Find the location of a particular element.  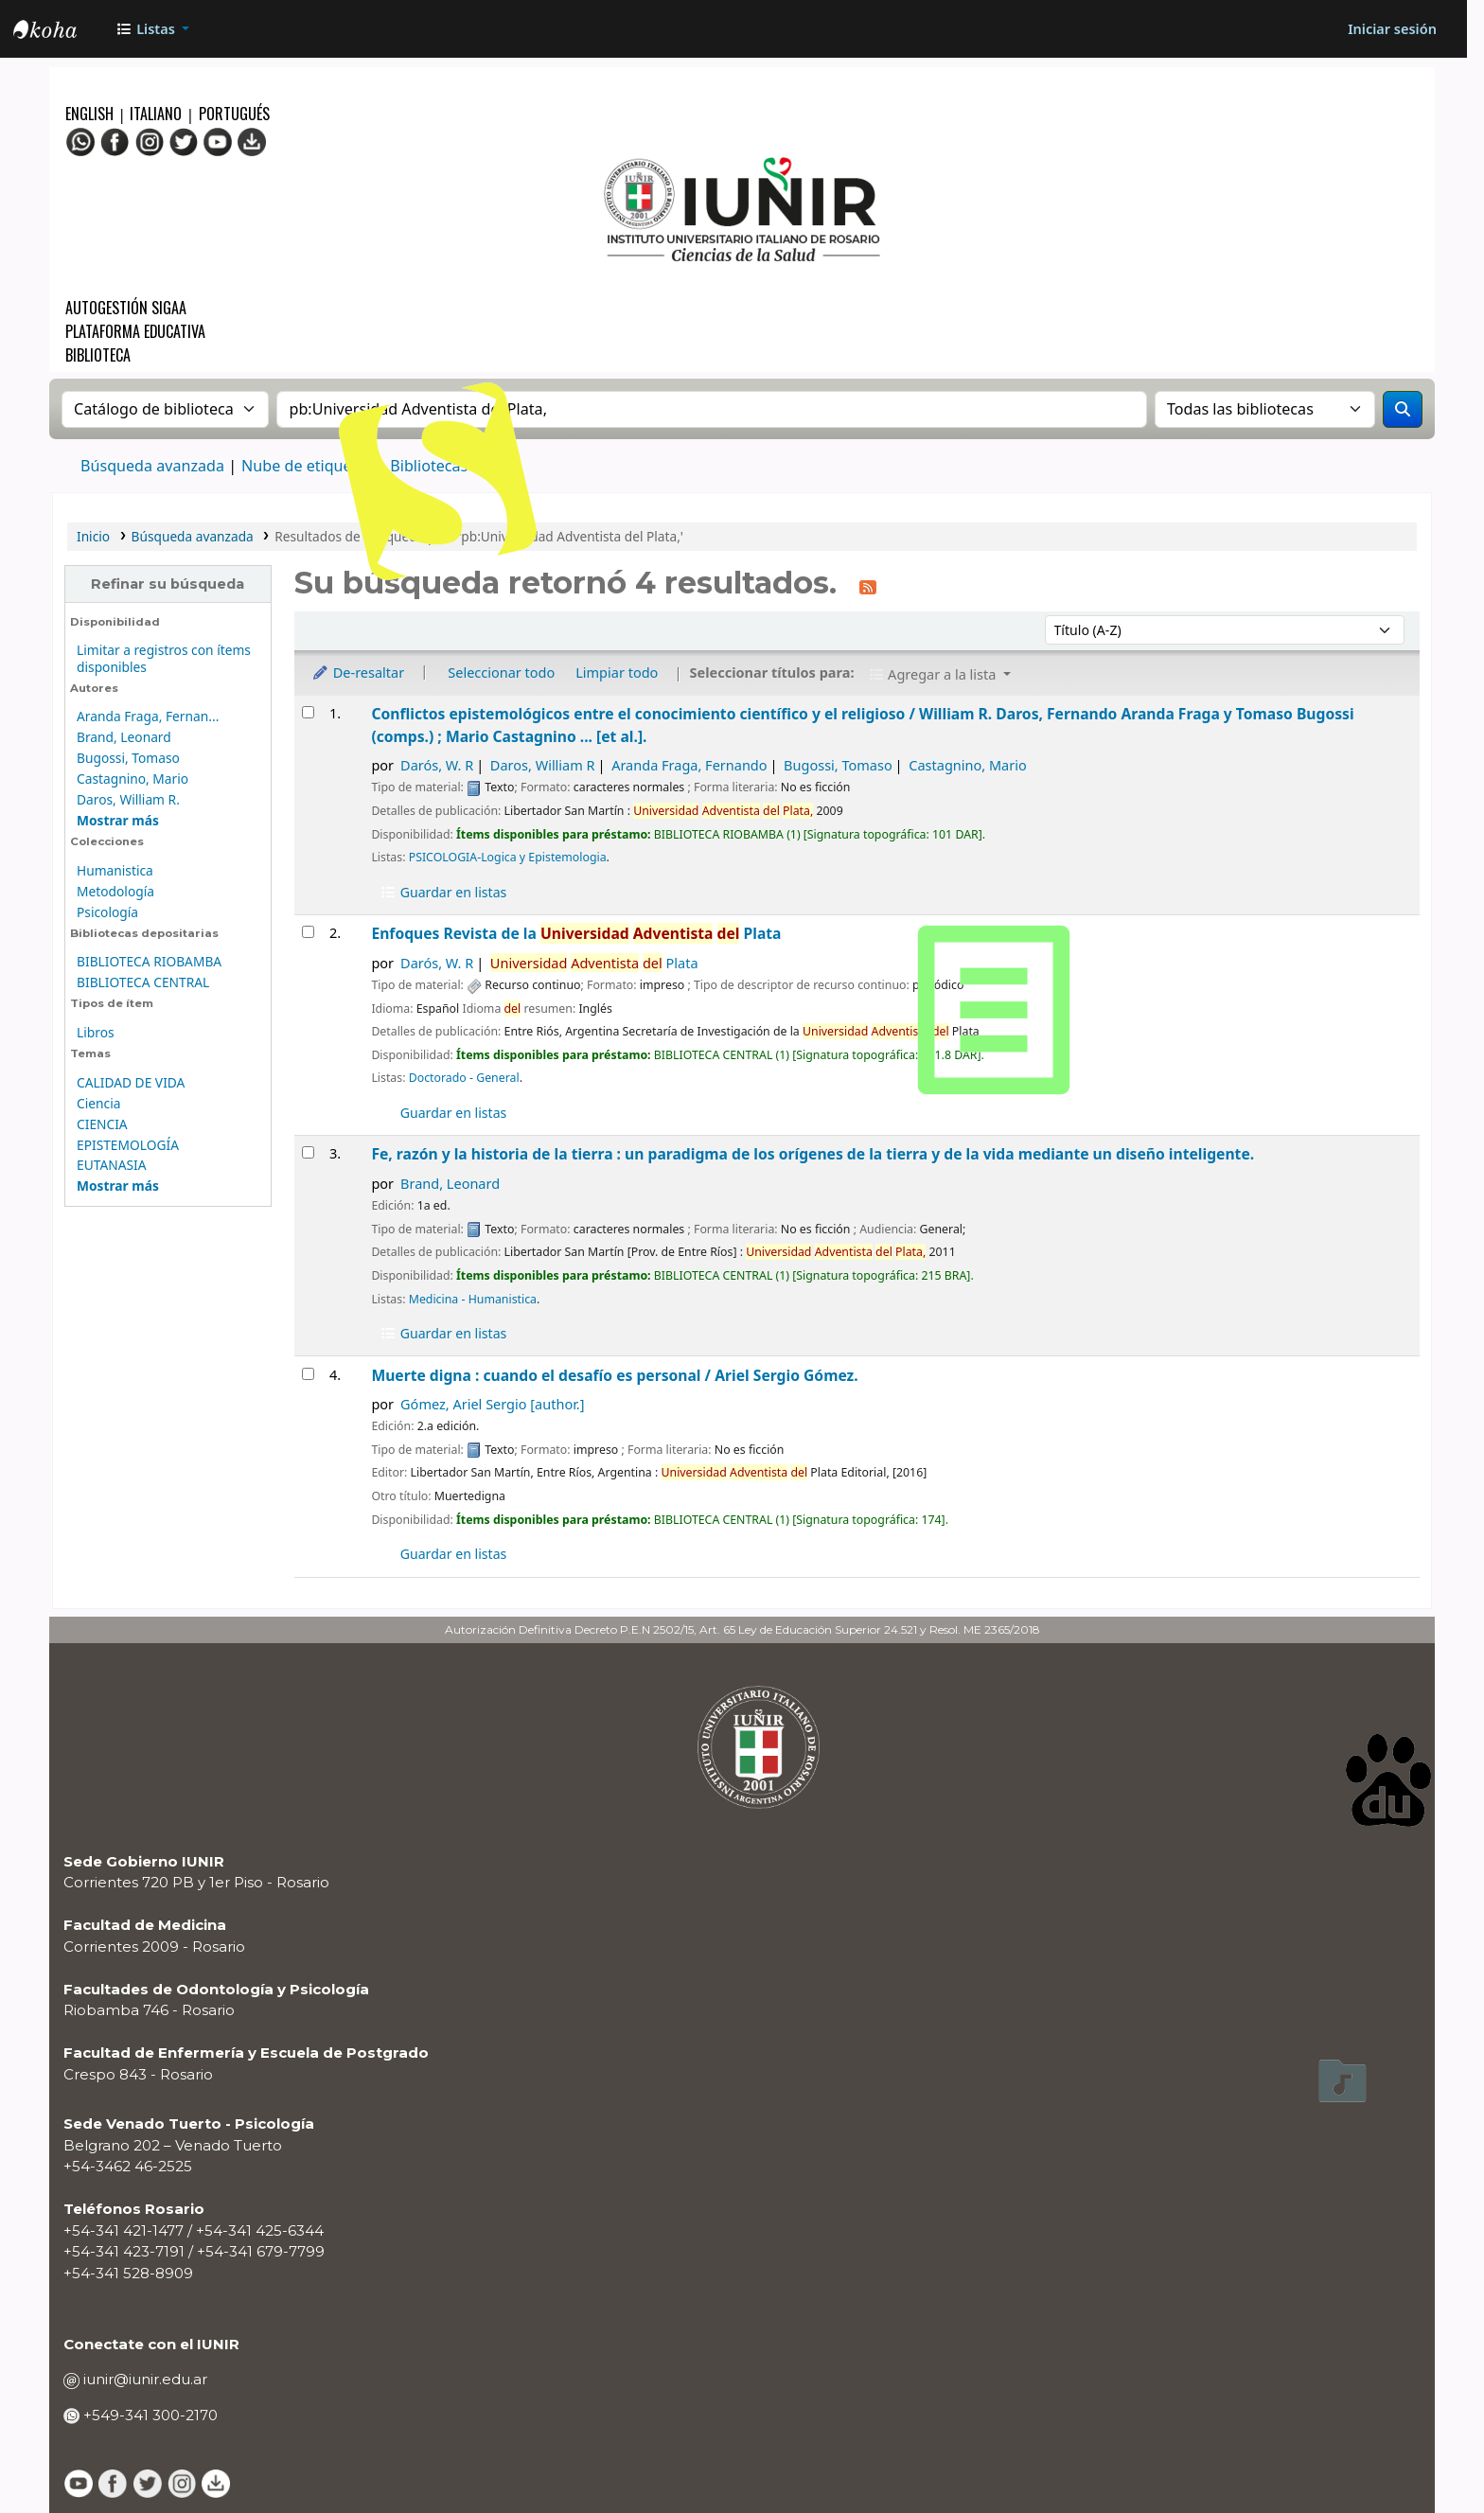

open your music folder is located at coordinates (1342, 2080).